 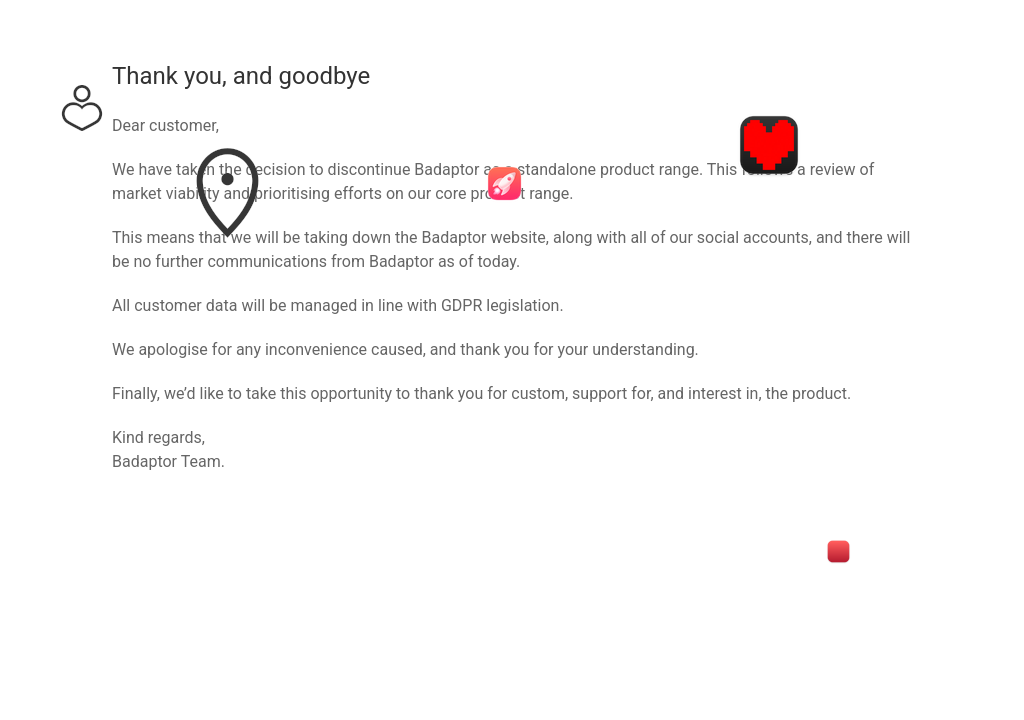 I want to click on access location settings, so click(x=227, y=191).